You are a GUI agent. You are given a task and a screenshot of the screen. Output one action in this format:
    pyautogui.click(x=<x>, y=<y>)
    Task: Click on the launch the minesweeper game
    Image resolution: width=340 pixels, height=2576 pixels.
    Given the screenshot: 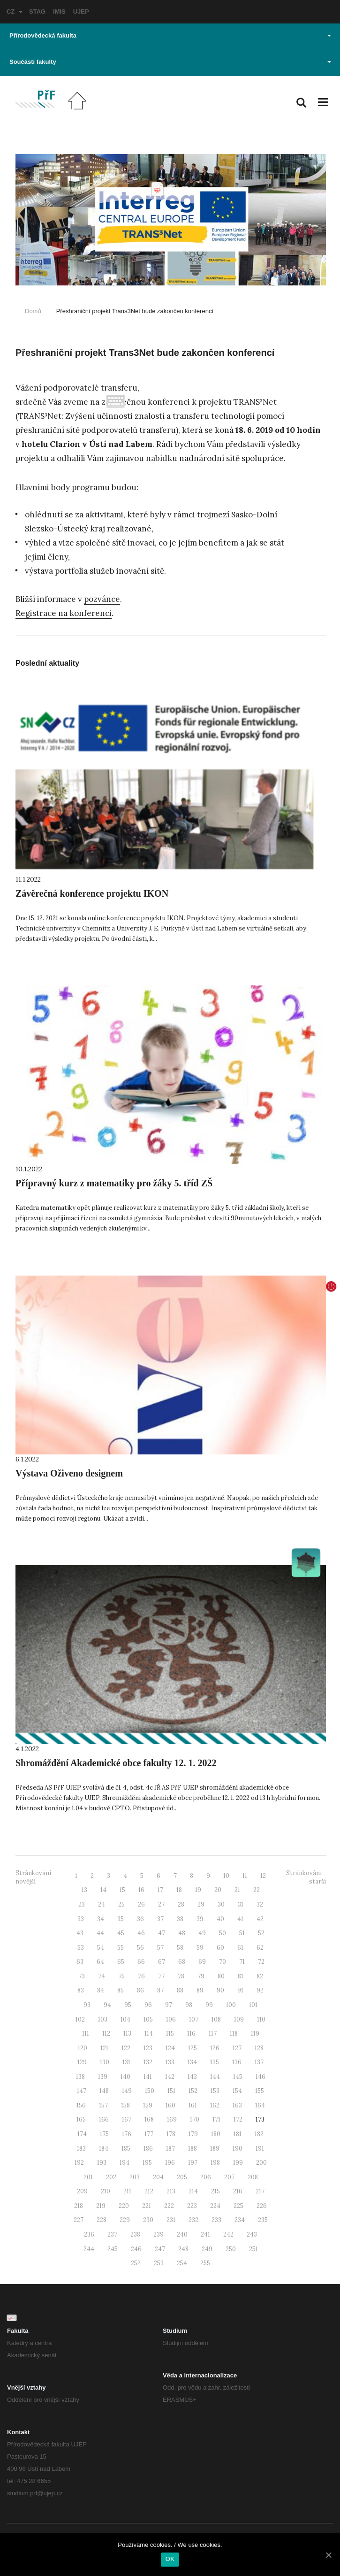 What is the action you would take?
    pyautogui.click(x=306, y=1562)
    